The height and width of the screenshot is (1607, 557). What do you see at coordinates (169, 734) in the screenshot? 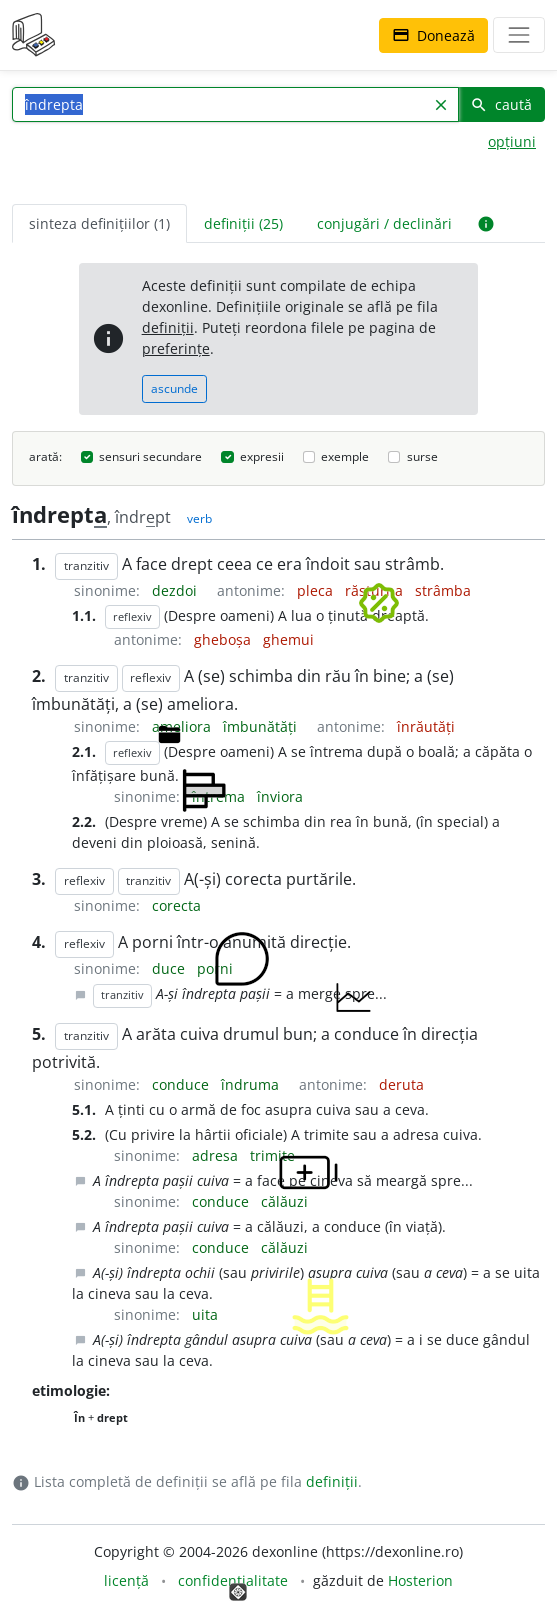
I see `open folder to view contents` at bounding box center [169, 734].